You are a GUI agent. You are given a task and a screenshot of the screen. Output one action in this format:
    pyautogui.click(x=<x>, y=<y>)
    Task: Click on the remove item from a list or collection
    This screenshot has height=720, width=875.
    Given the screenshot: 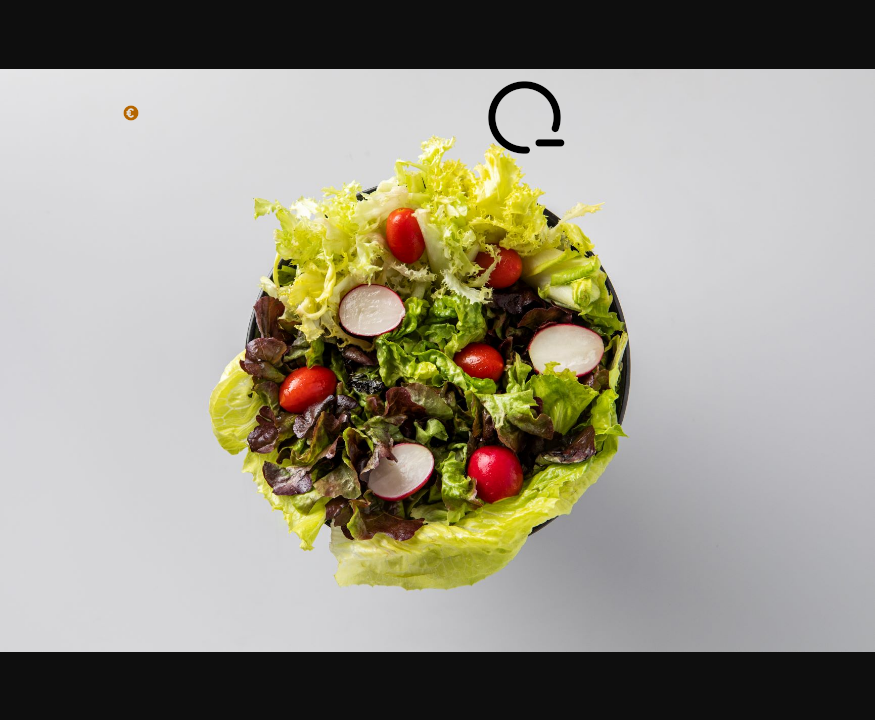 What is the action you would take?
    pyautogui.click(x=524, y=117)
    